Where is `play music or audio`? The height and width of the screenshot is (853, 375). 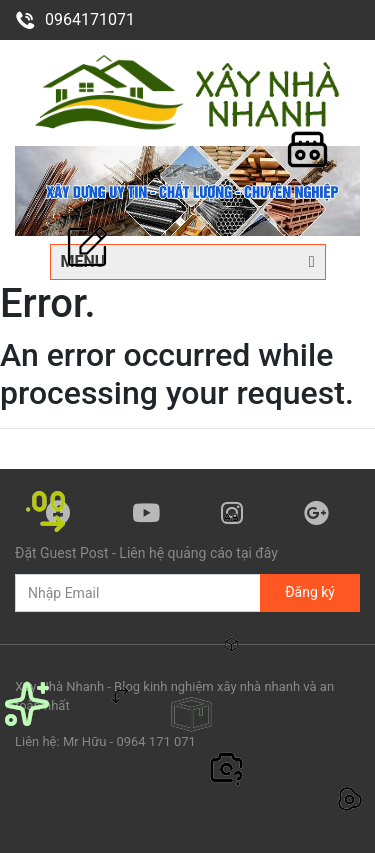 play music or audio is located at coordinates (307, 149).